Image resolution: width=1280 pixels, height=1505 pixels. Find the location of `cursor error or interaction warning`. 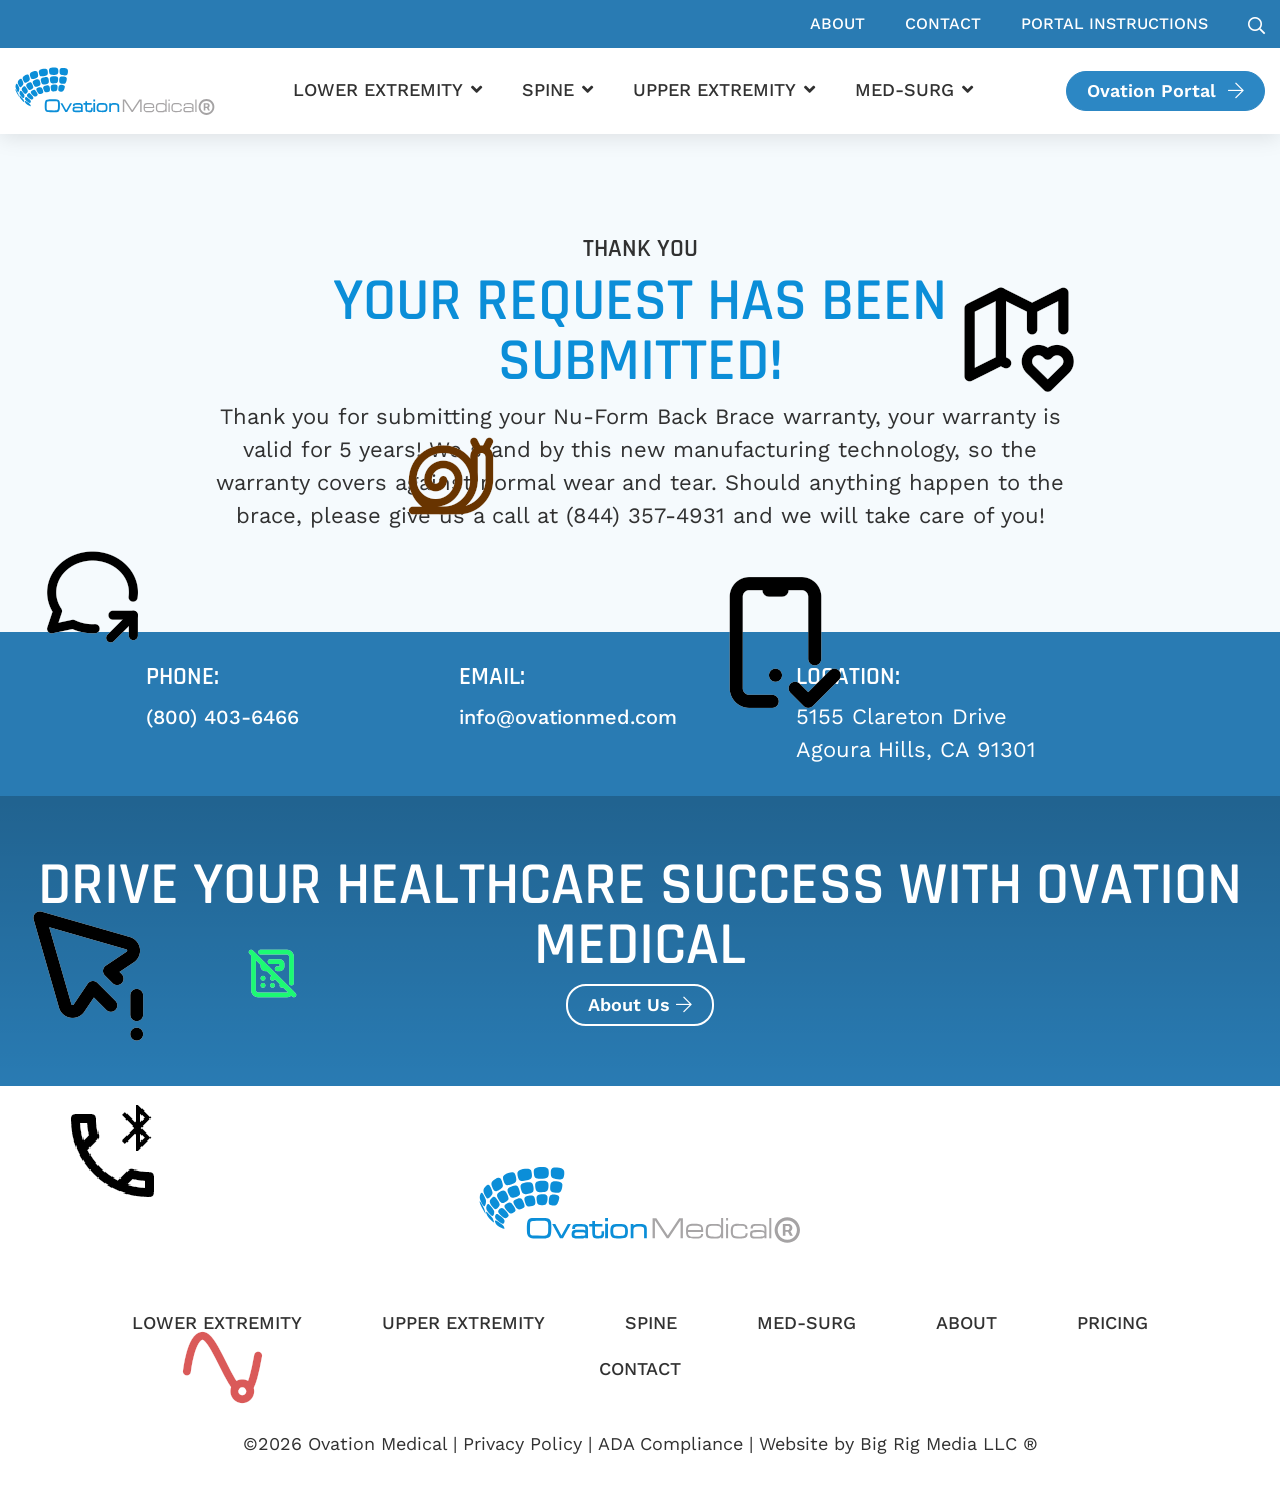

cursor error or interaction warning is located at coordinates (91, 969).